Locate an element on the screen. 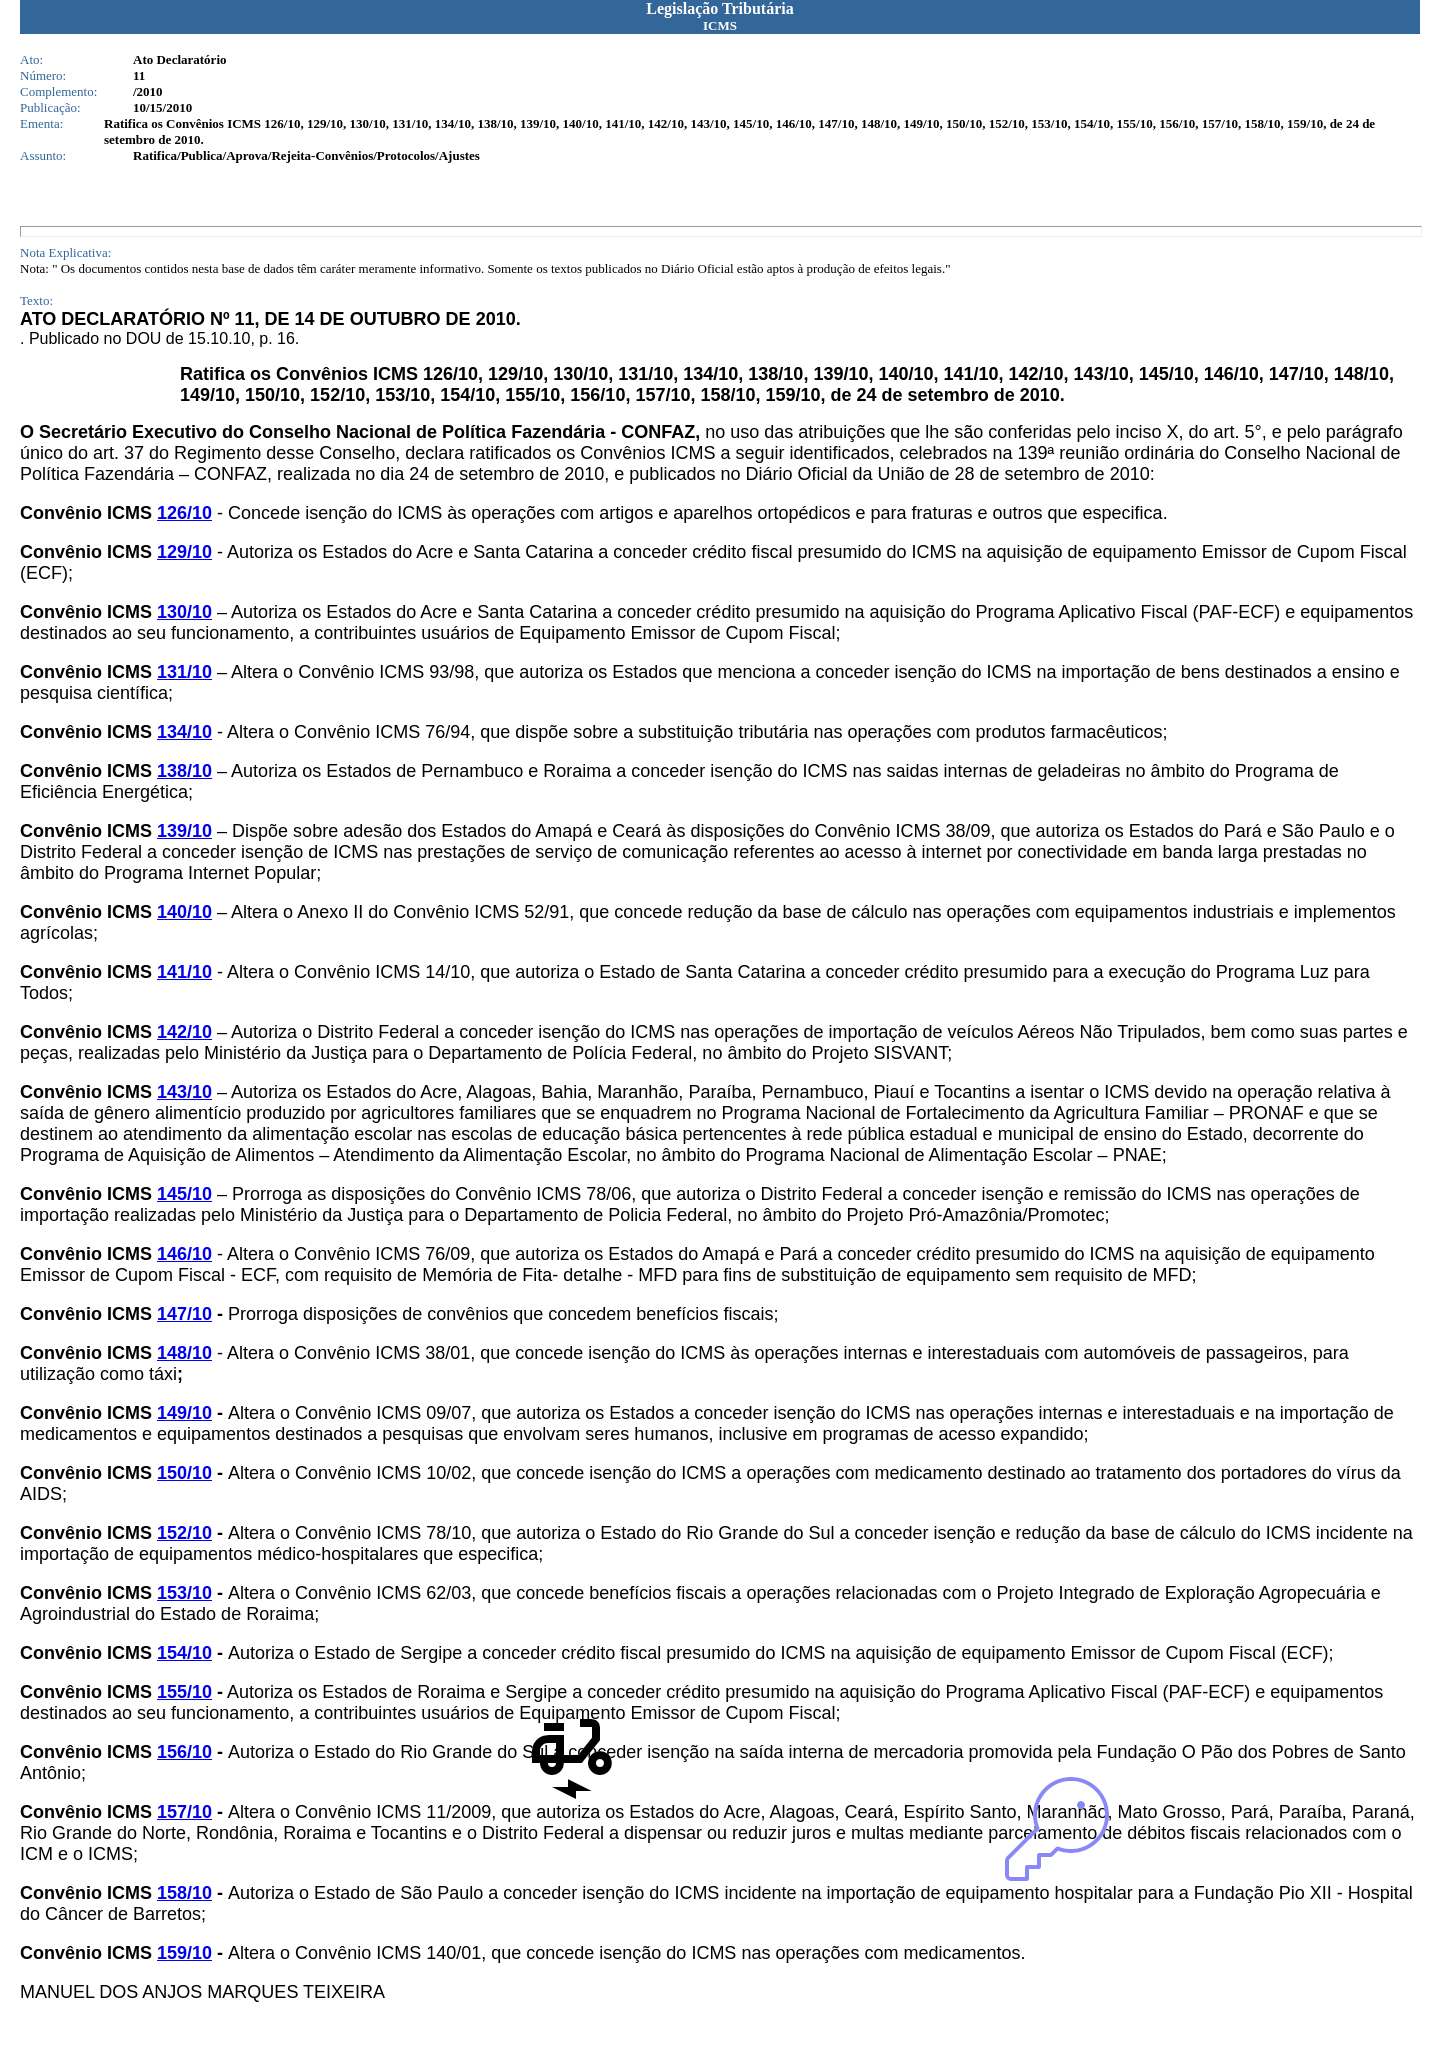  access security or password settings is located at coordinates (1055, 1831).